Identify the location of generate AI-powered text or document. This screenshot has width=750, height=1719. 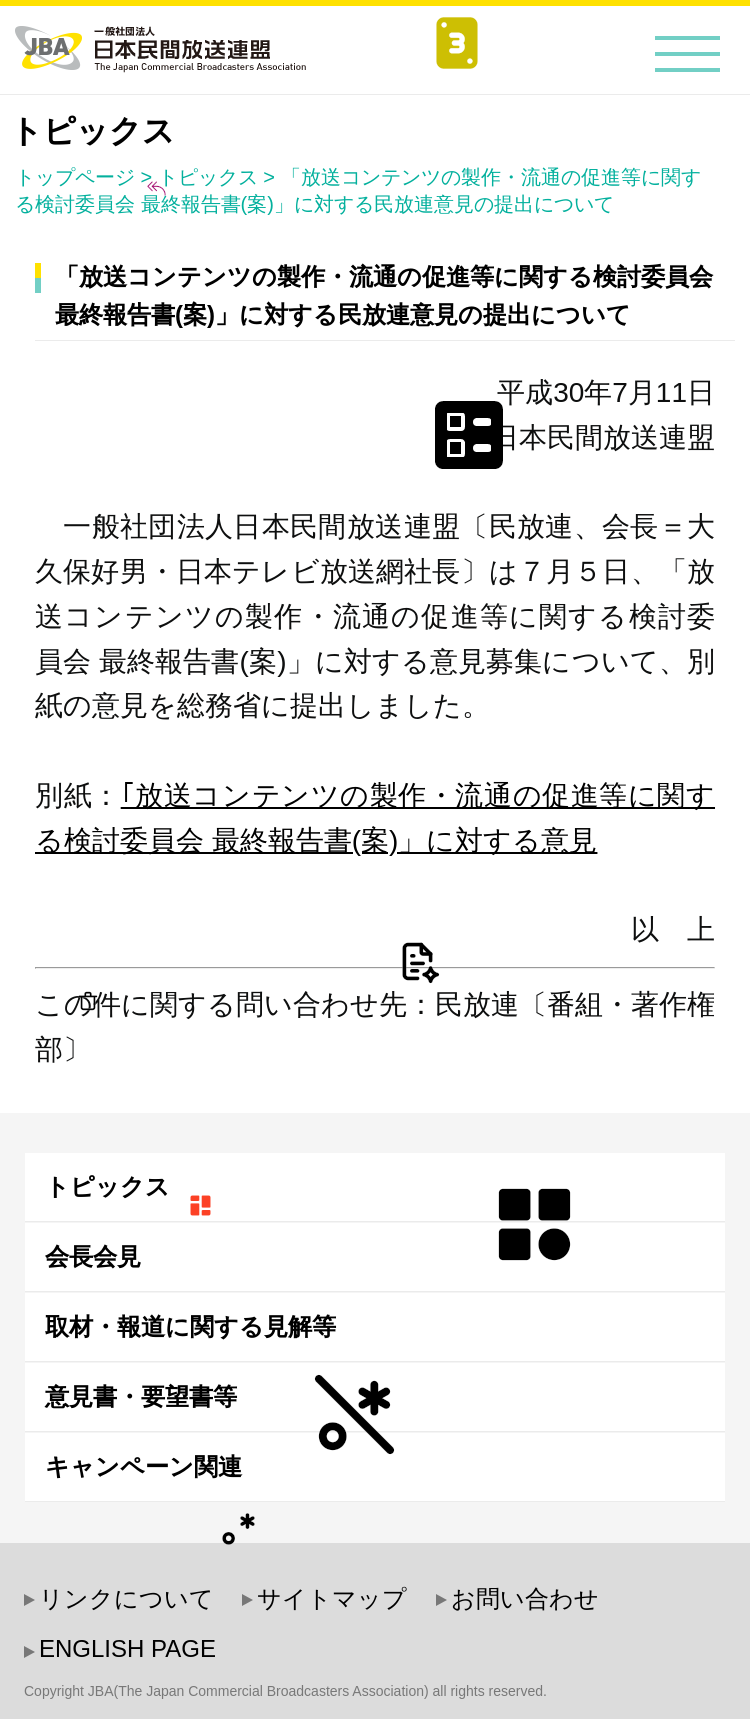
(417, 961).